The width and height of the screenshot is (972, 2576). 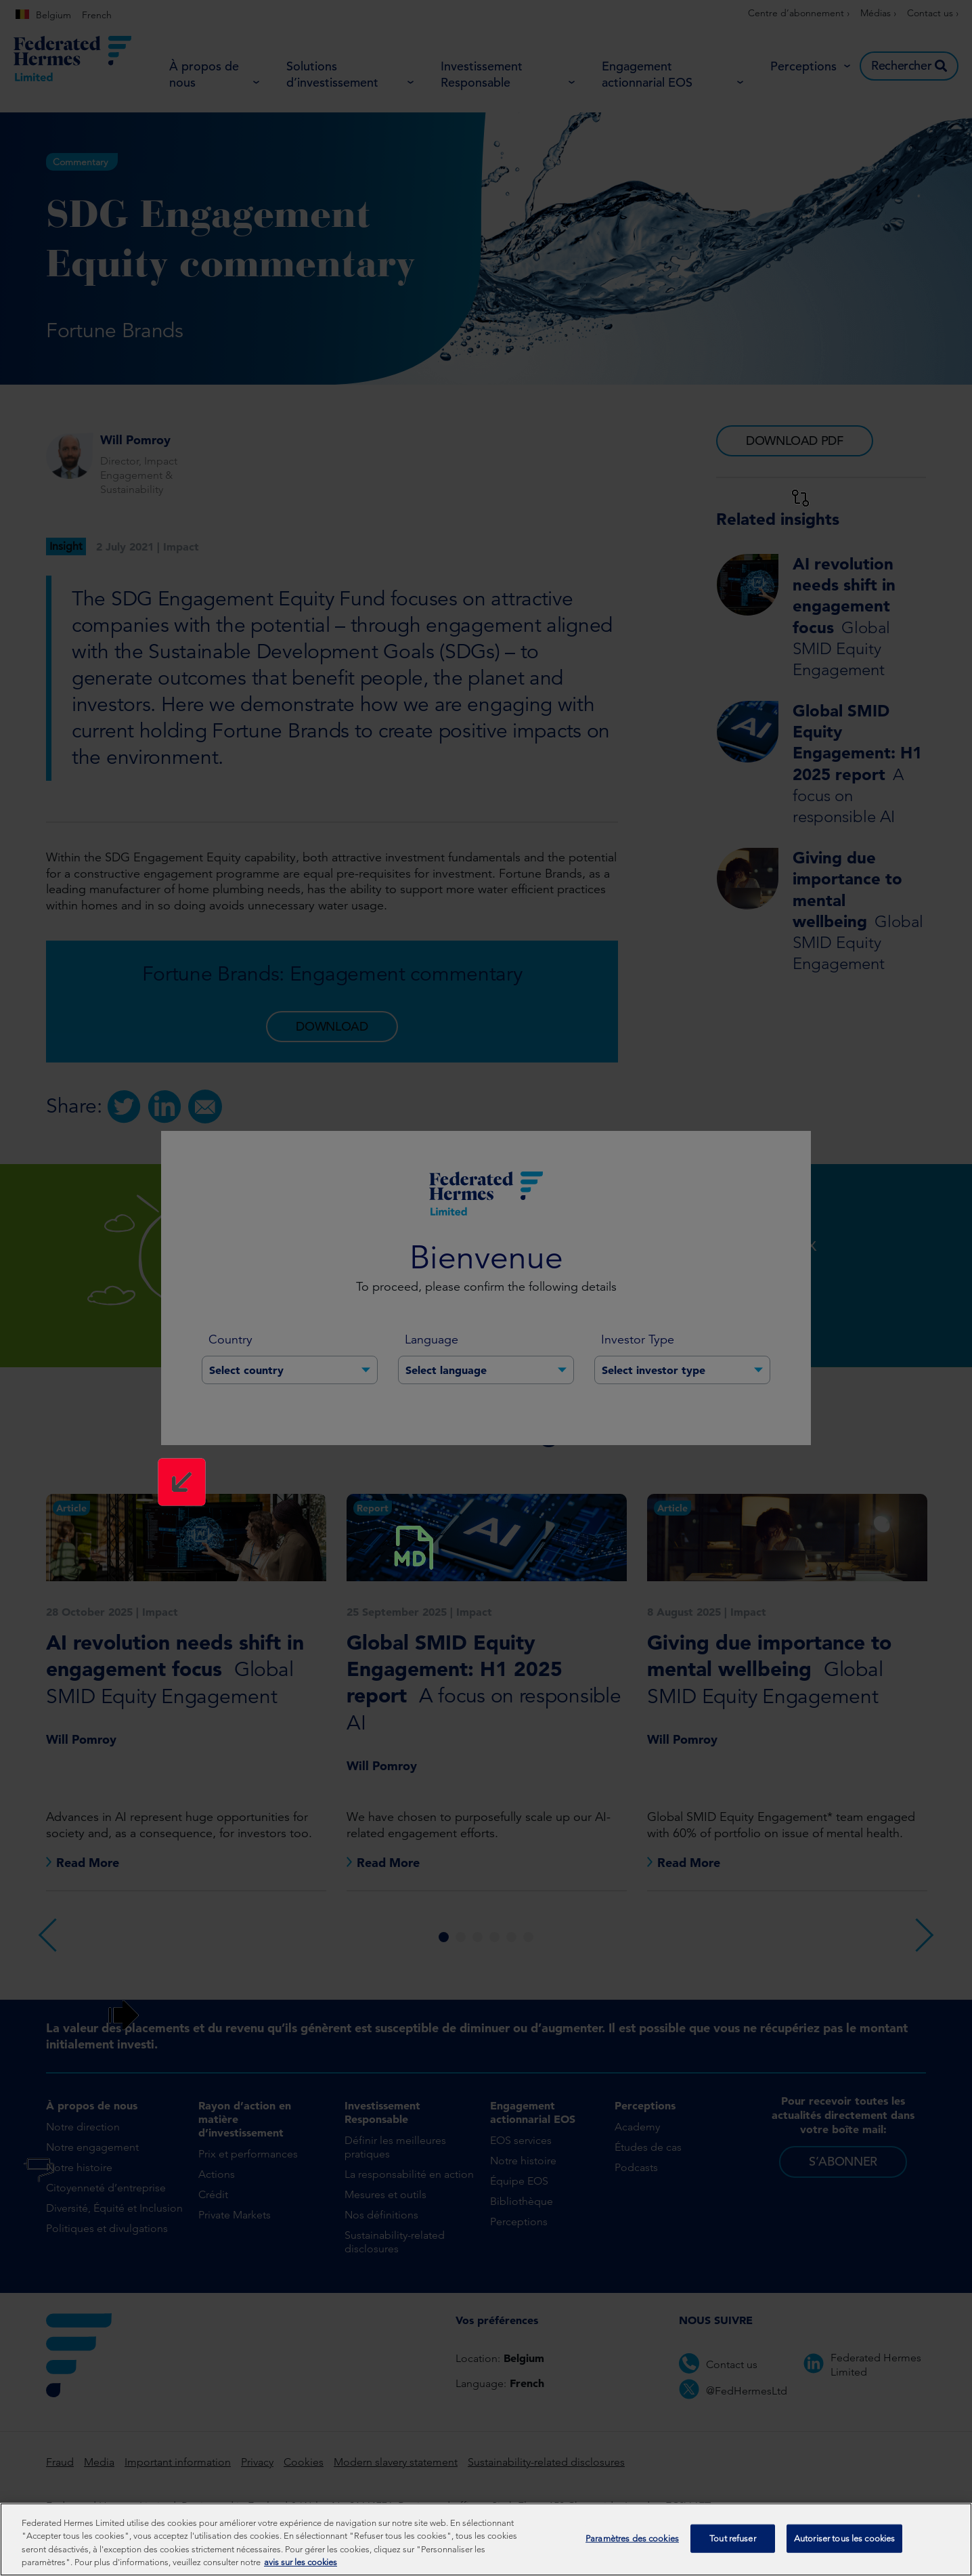 I want to click on proceed to the next step, so click(x=123, y=2015).